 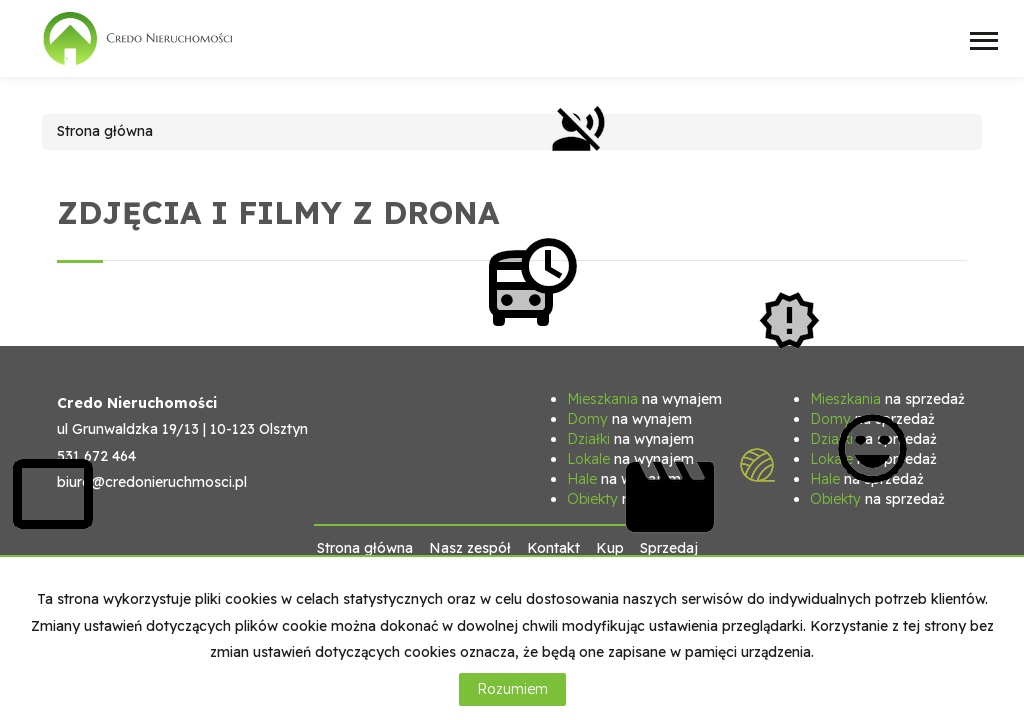 What do you see at coordinates (757, 465) in the screenshot?
I see `access knitting or crafting projects` at bounding box center [757, 465].